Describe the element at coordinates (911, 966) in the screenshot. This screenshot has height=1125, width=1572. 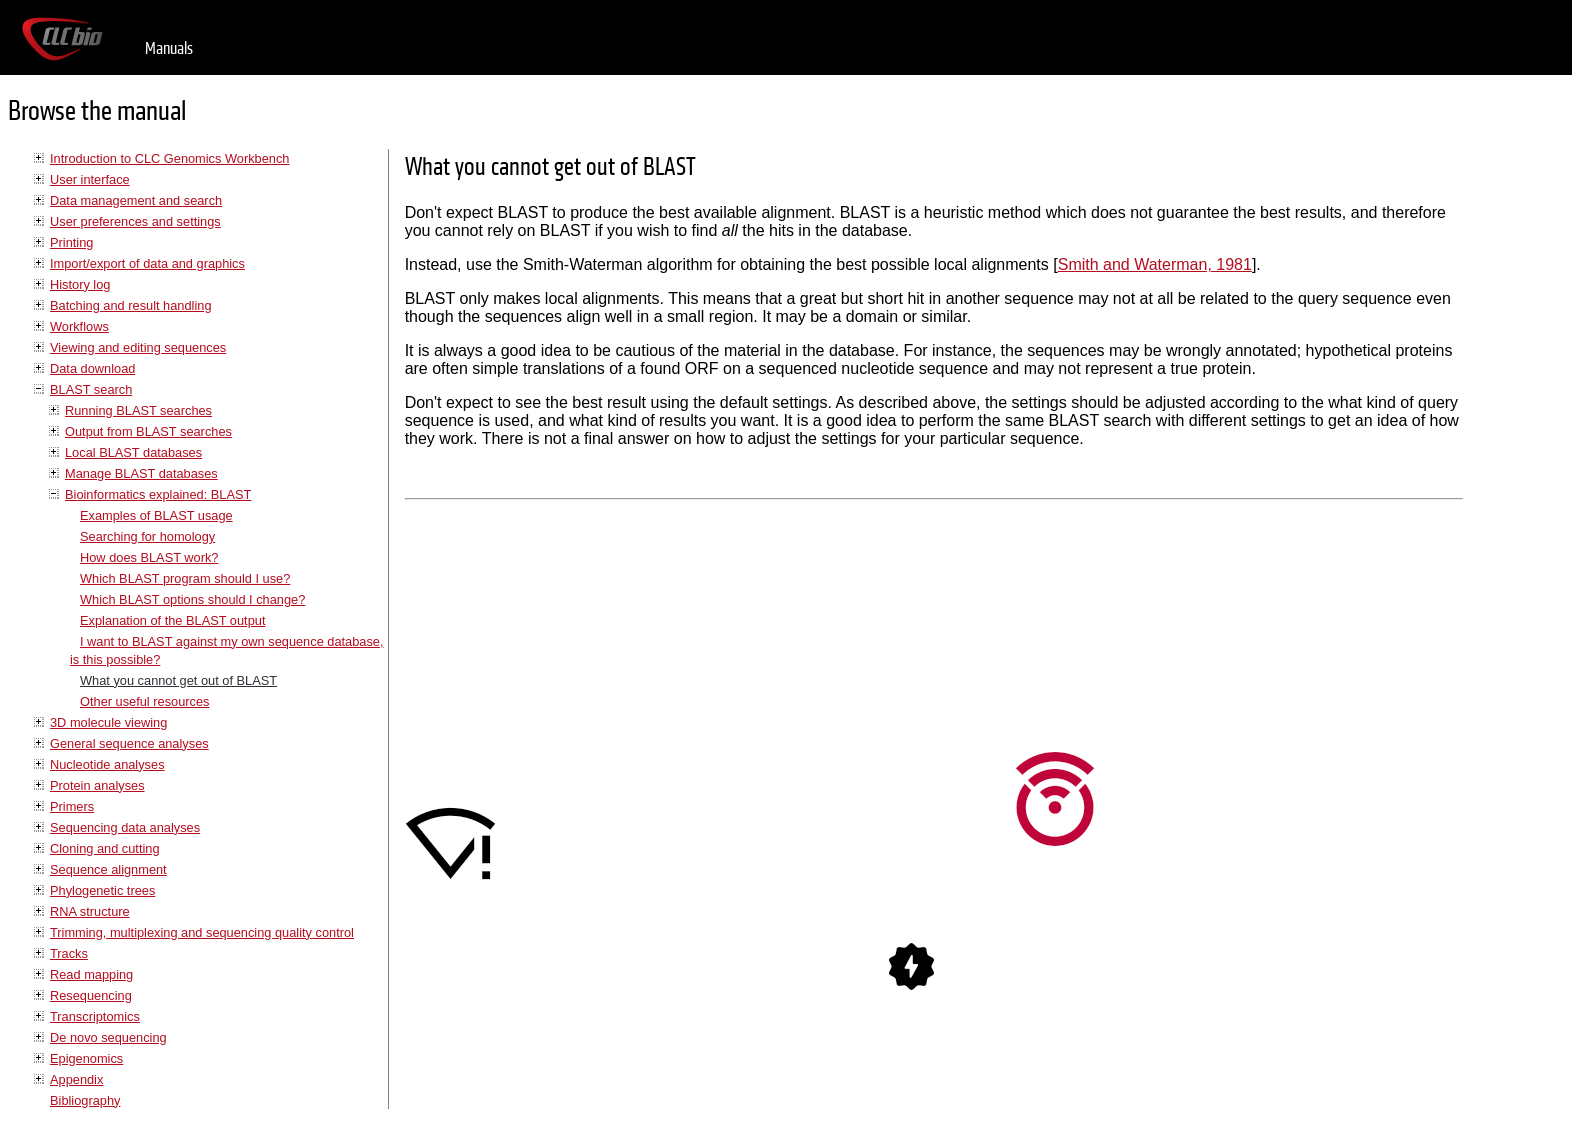
I see `open the fueler app` at that location.